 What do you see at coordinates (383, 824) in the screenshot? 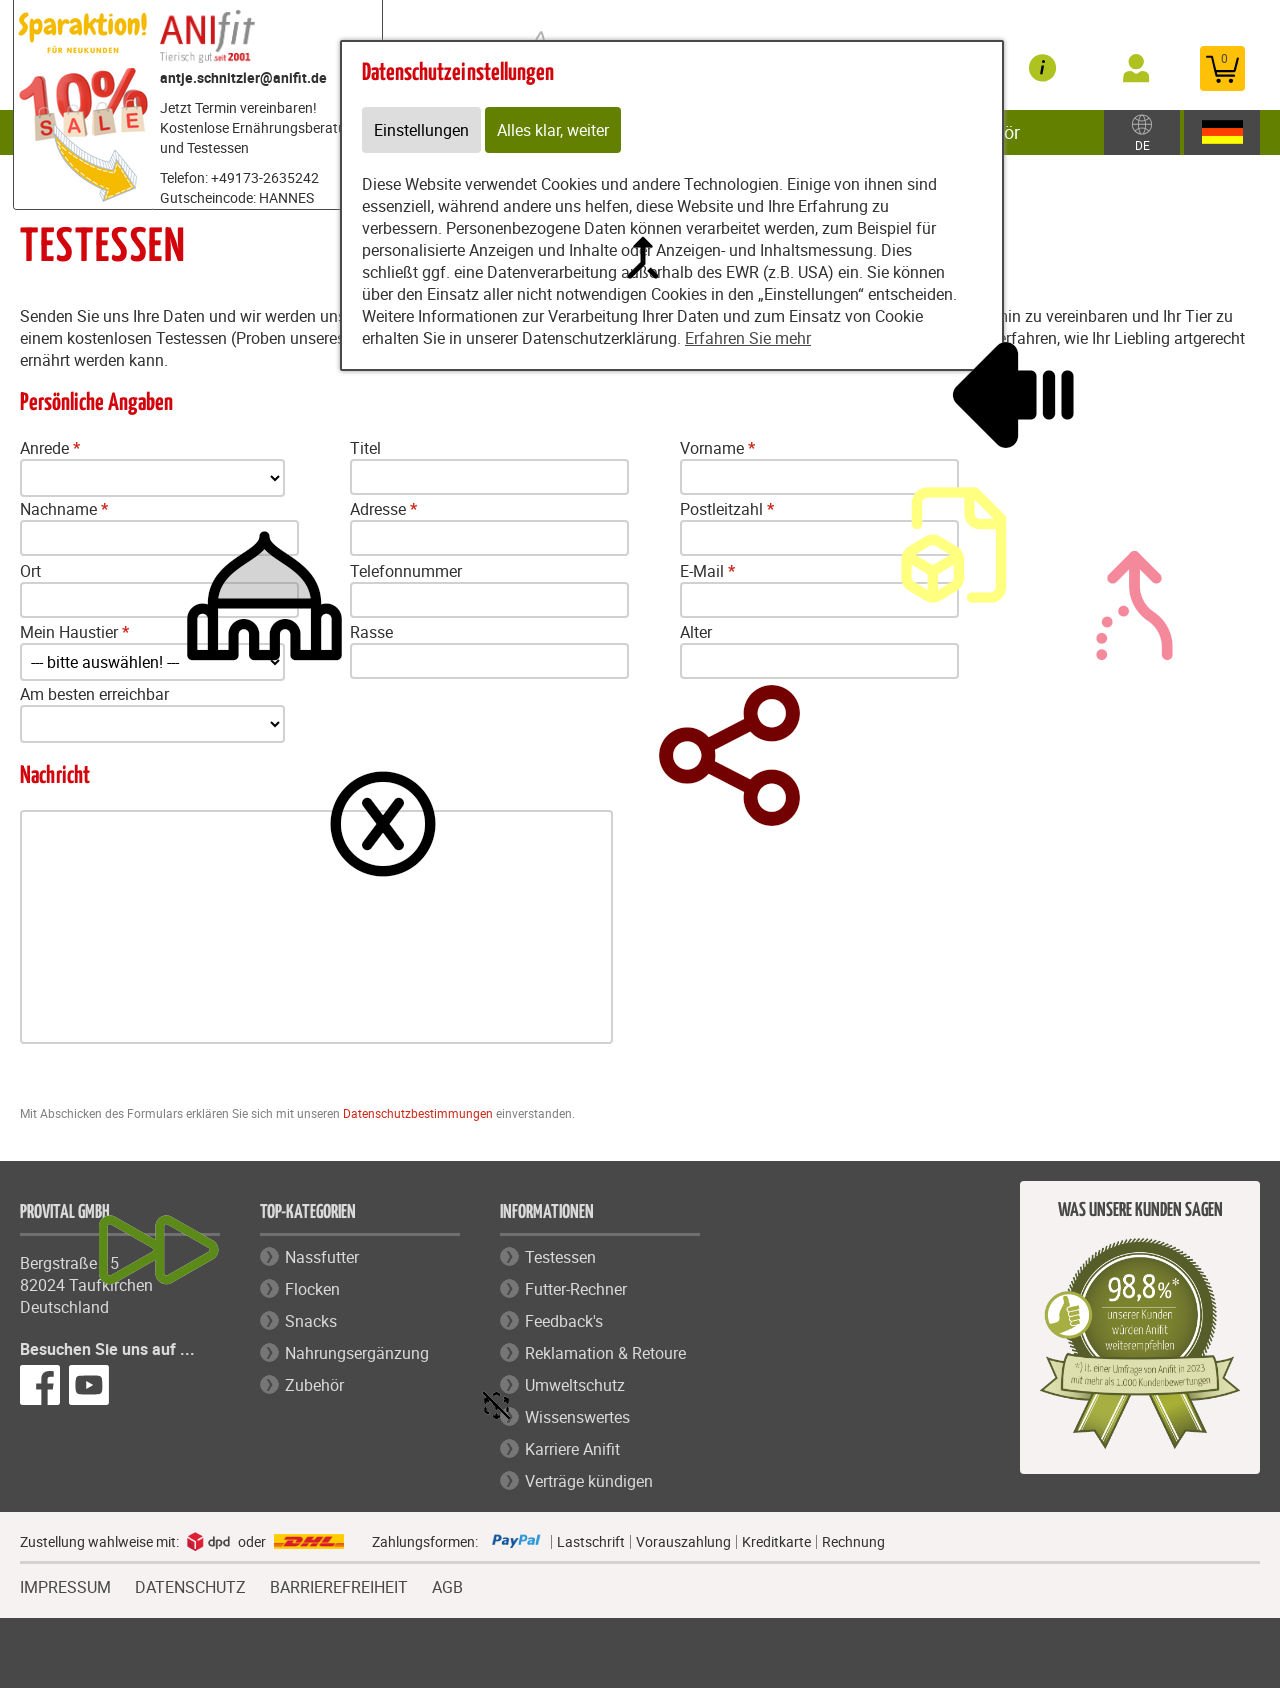
I see `xbox x button indicator` at bounding box center [383, 824].